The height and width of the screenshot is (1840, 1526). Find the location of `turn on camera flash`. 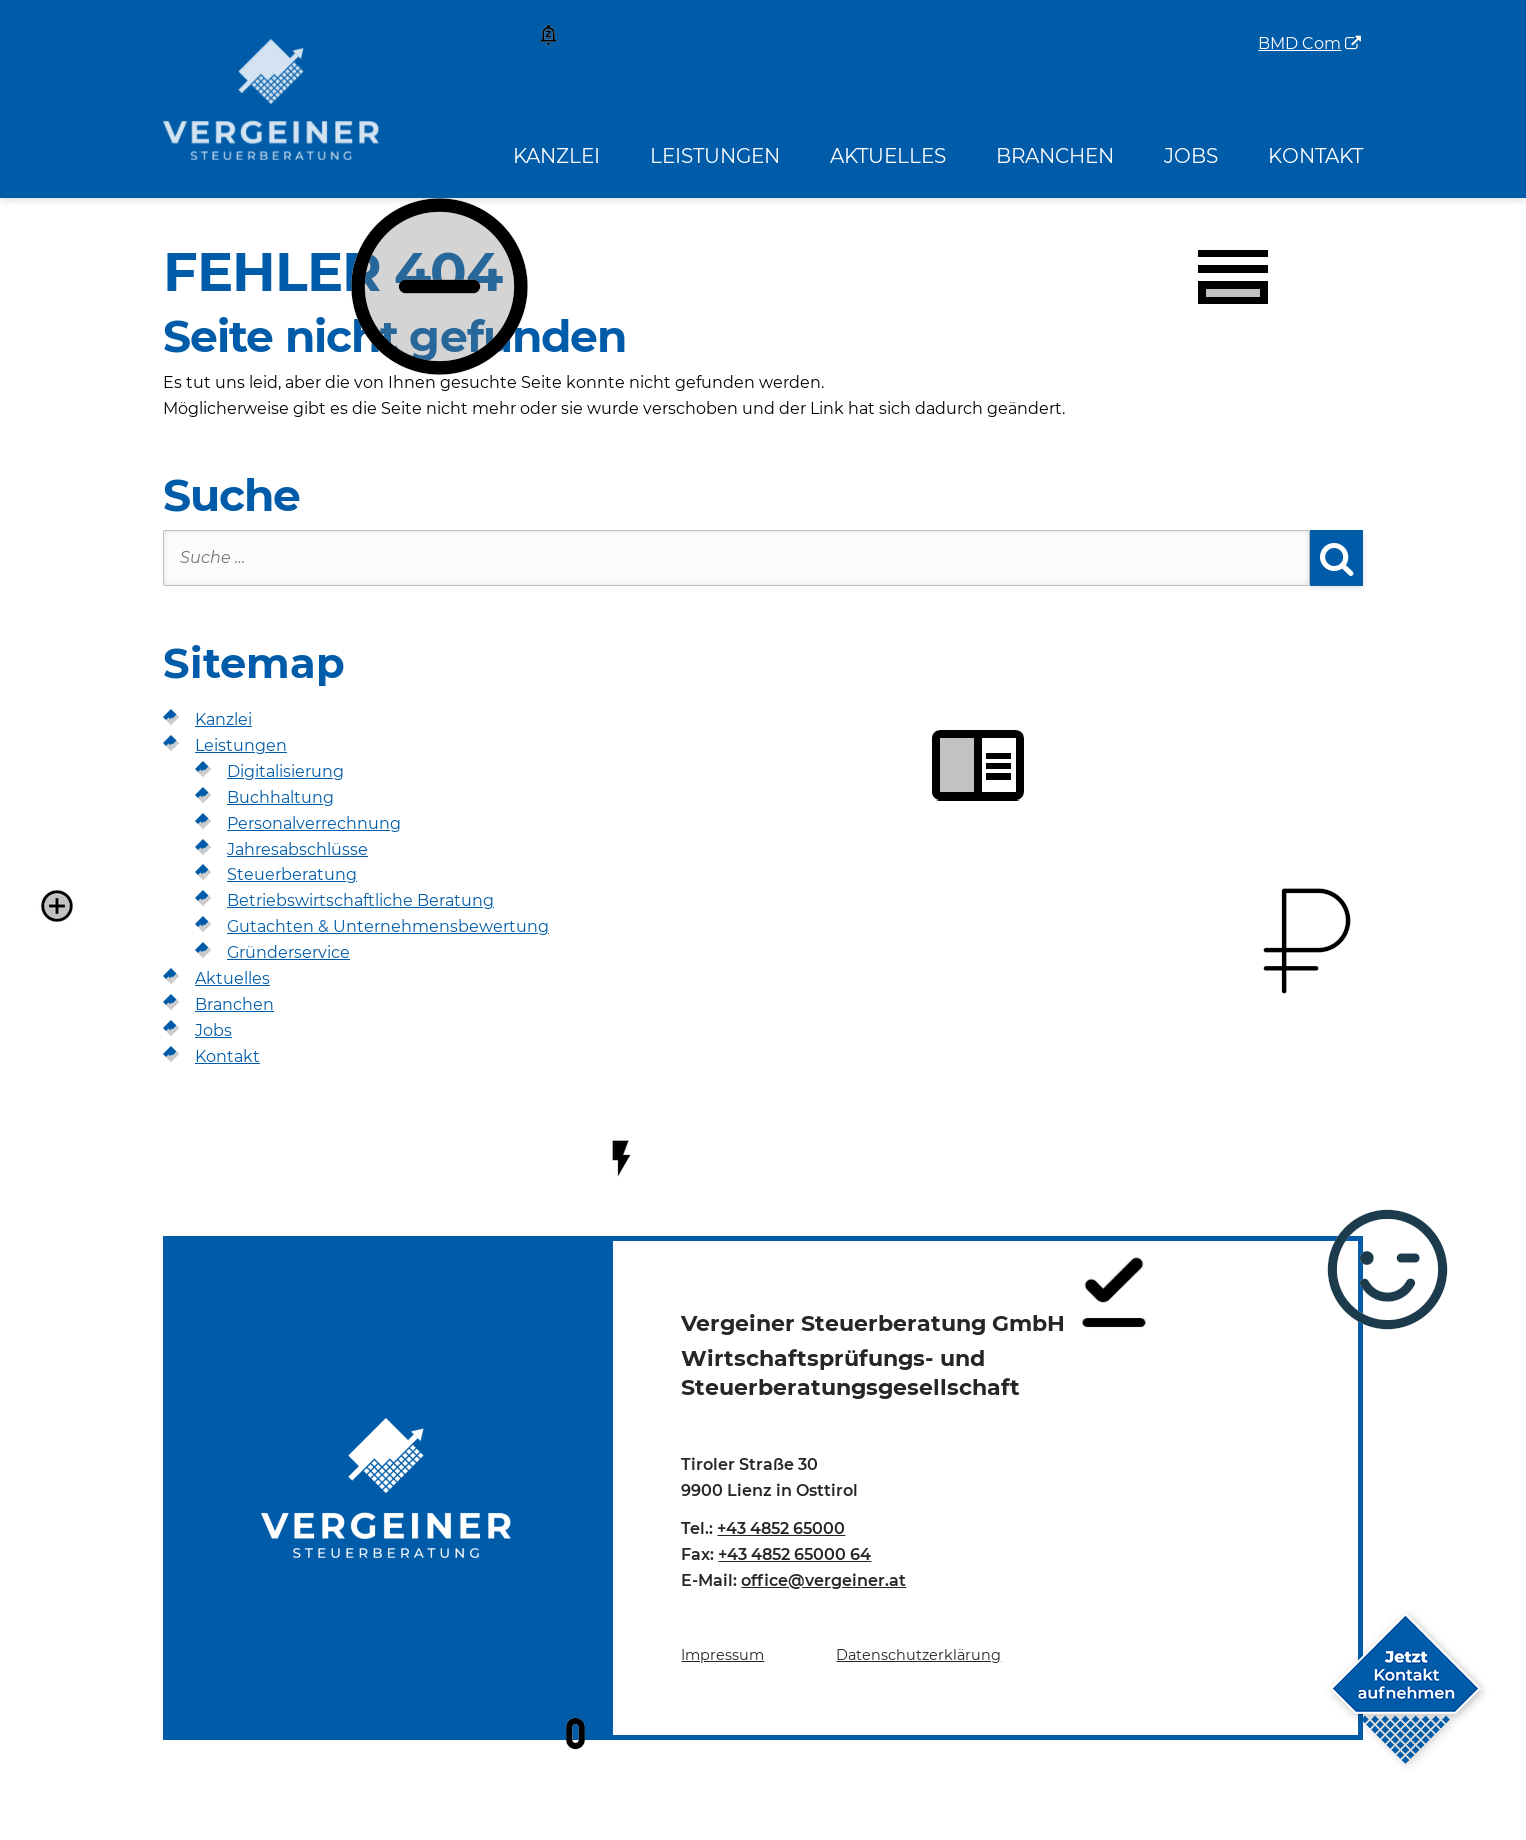

turn on camera flash is located at coordinates (621, 1158).